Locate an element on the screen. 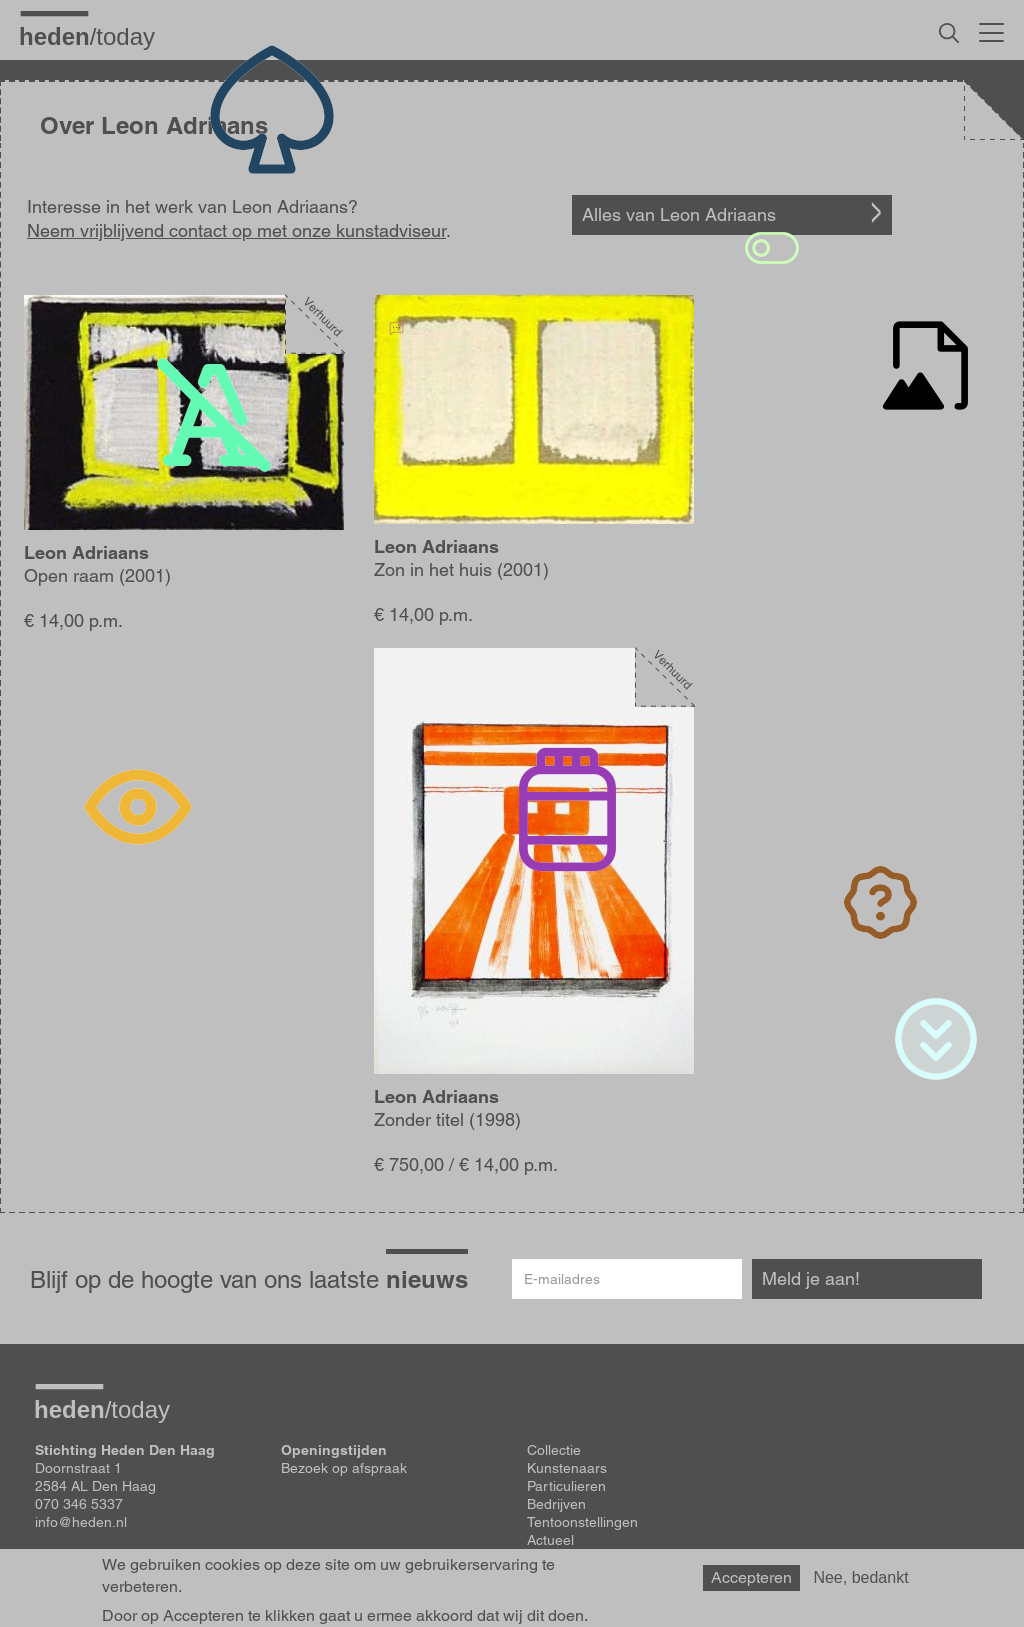 Image resolution: width=1024 pixels, height=1627 pixels. disable text formatting options is located at coordinates (214, 415).